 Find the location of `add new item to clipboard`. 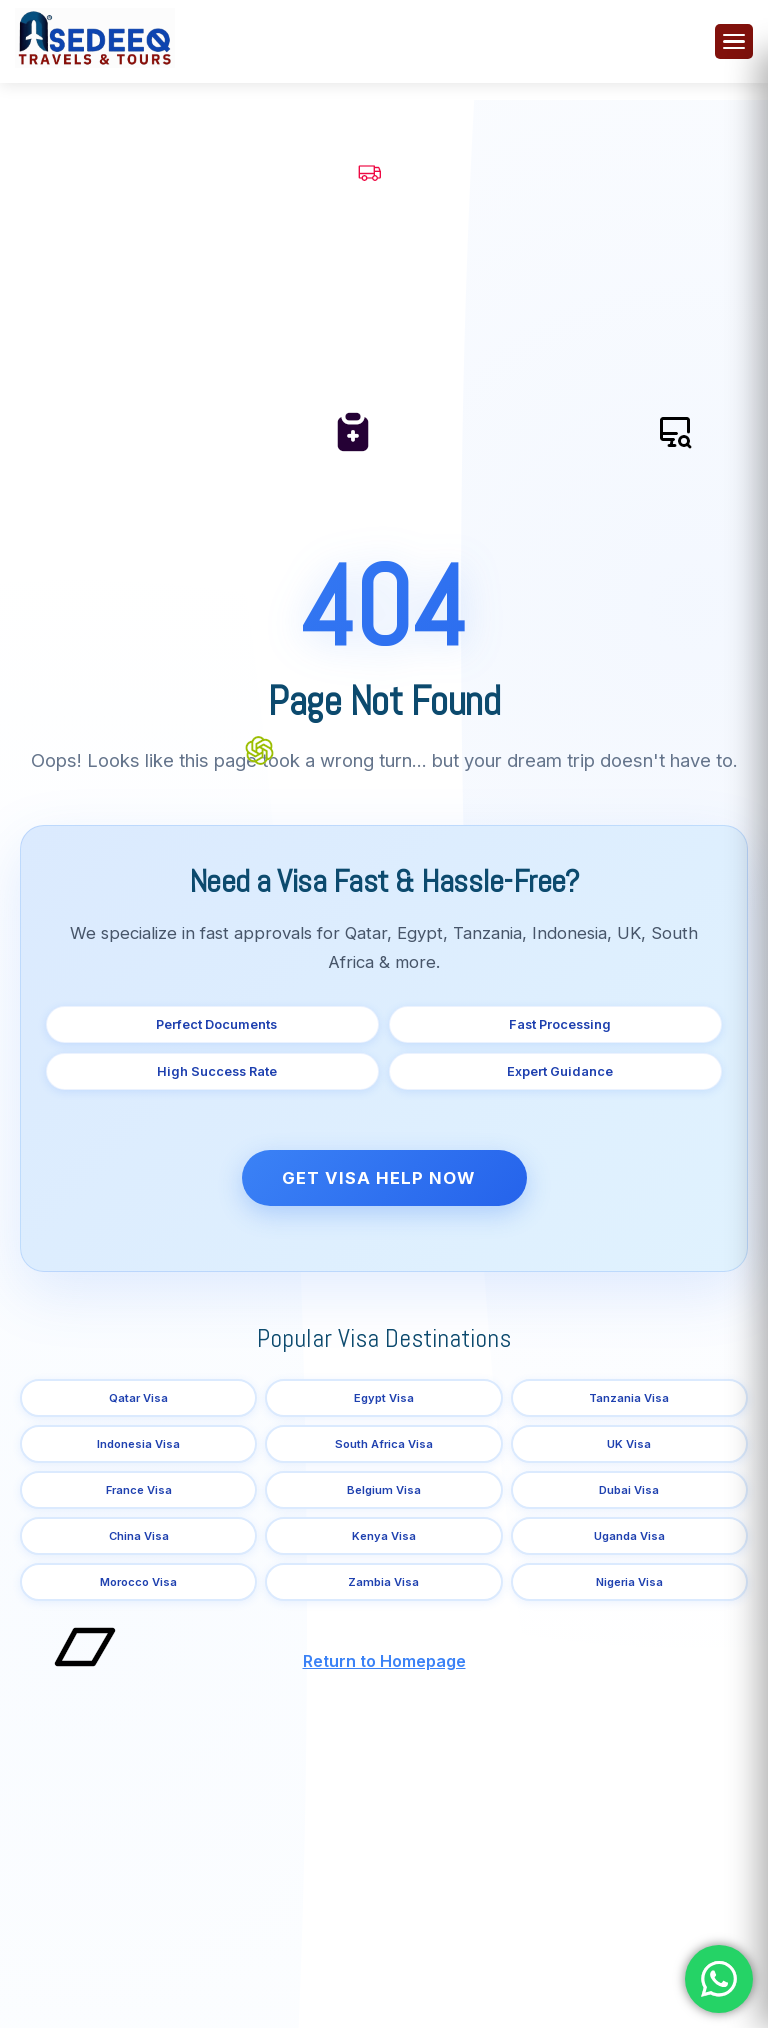

add new item to clipboard is located at coordinates (353, 432).